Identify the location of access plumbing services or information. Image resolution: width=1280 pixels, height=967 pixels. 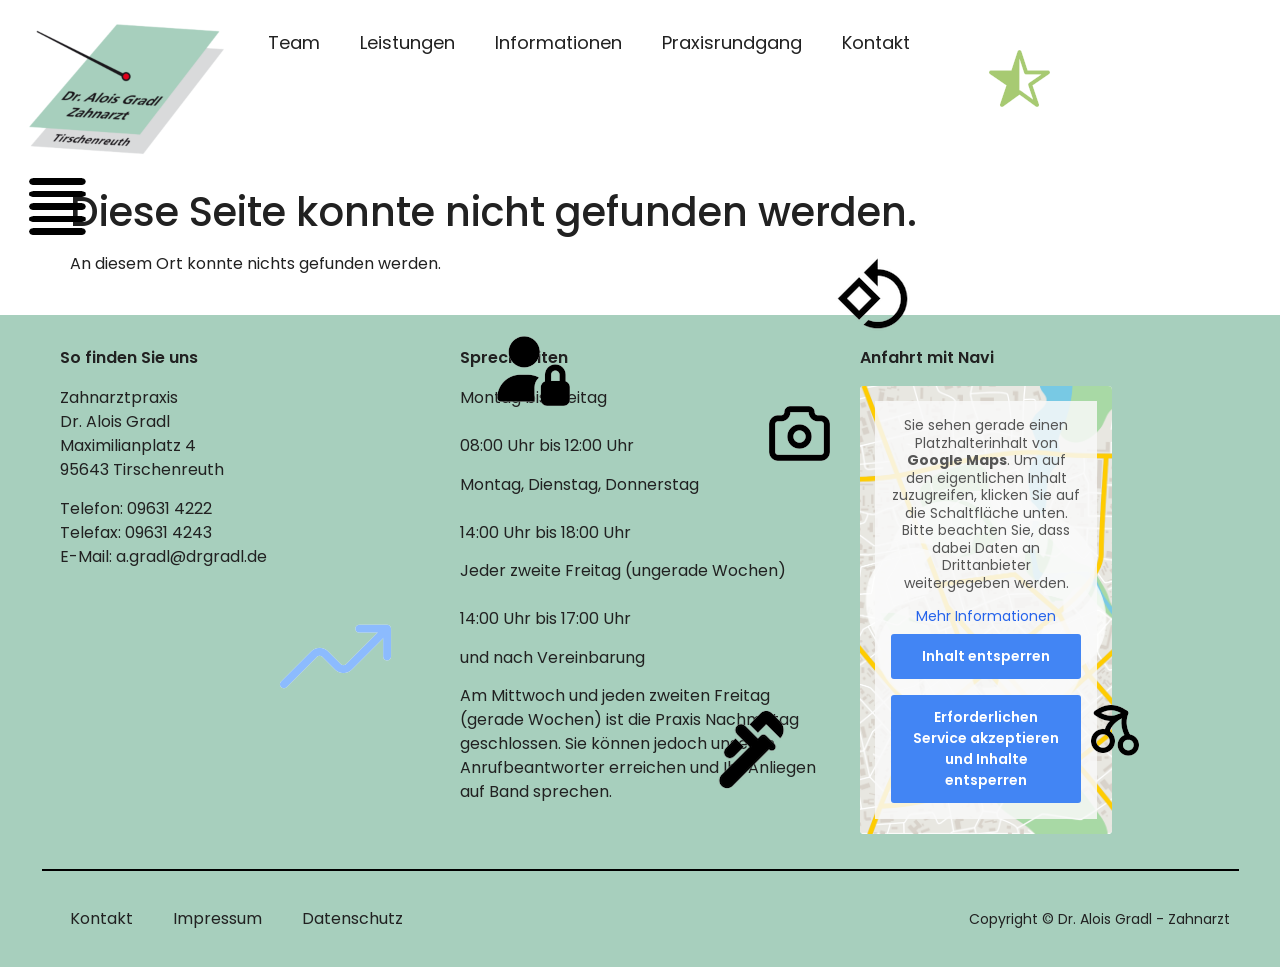
(751, 749).